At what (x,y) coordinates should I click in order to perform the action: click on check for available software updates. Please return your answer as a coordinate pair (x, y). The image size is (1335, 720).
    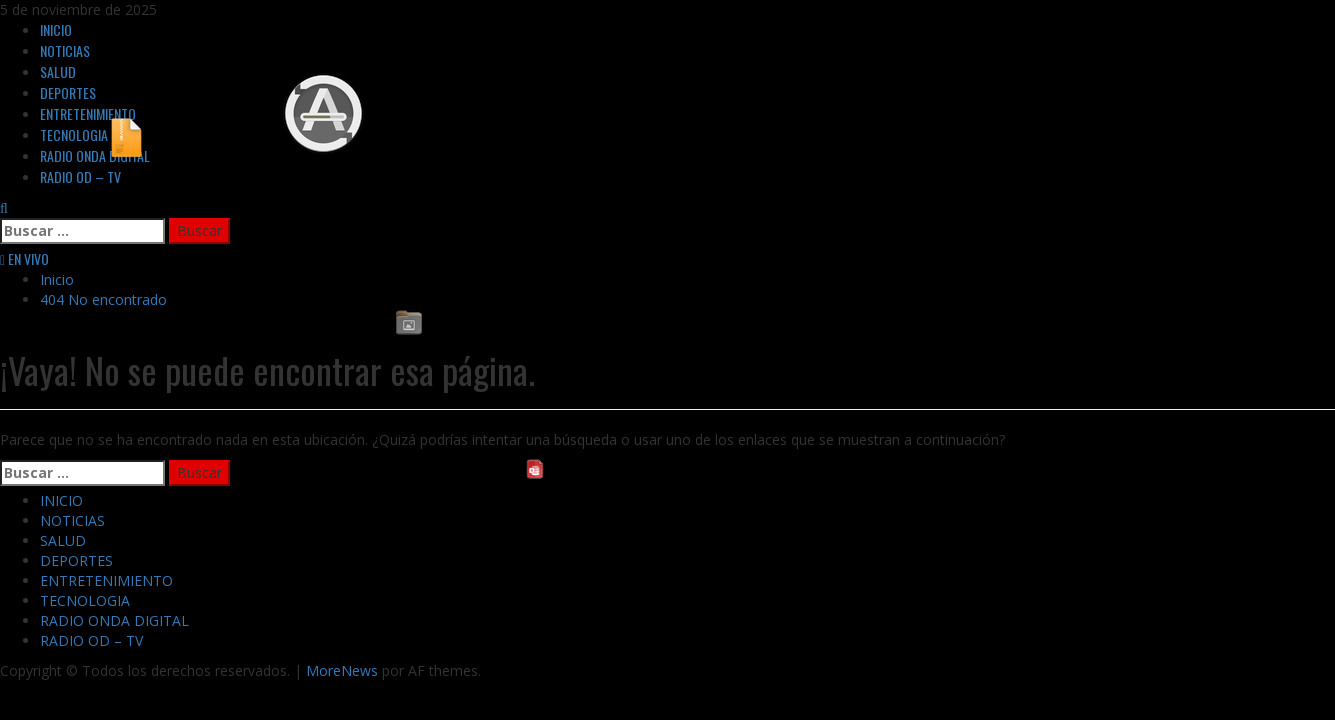
    Looking at the image, I should click on (323, 113).